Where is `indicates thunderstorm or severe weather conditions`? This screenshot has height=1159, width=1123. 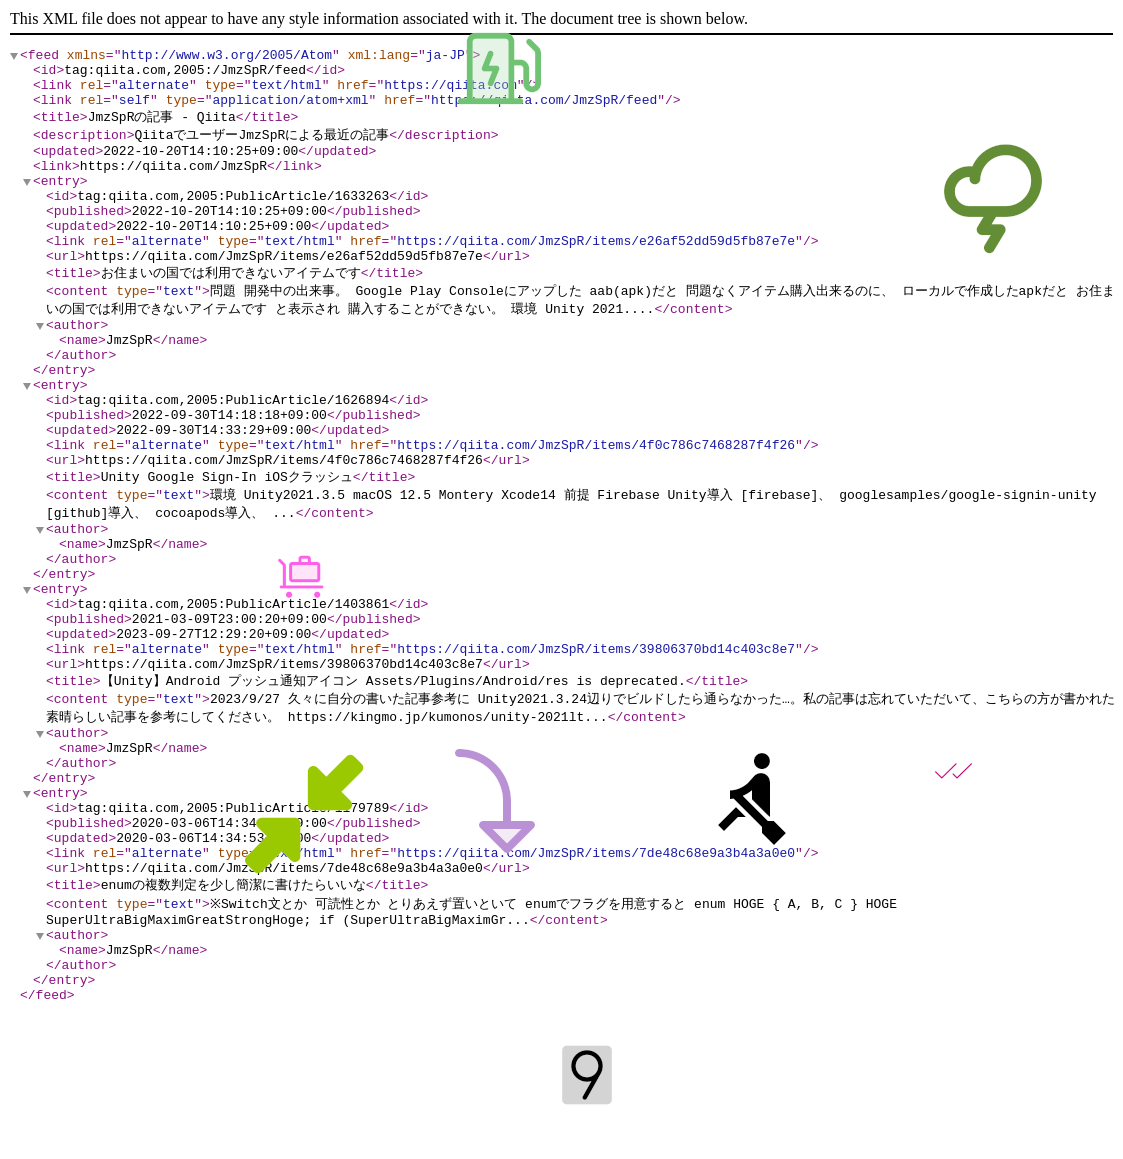 indicates thunderstorm or severe weather conditions is located at coordinates (993, 197).